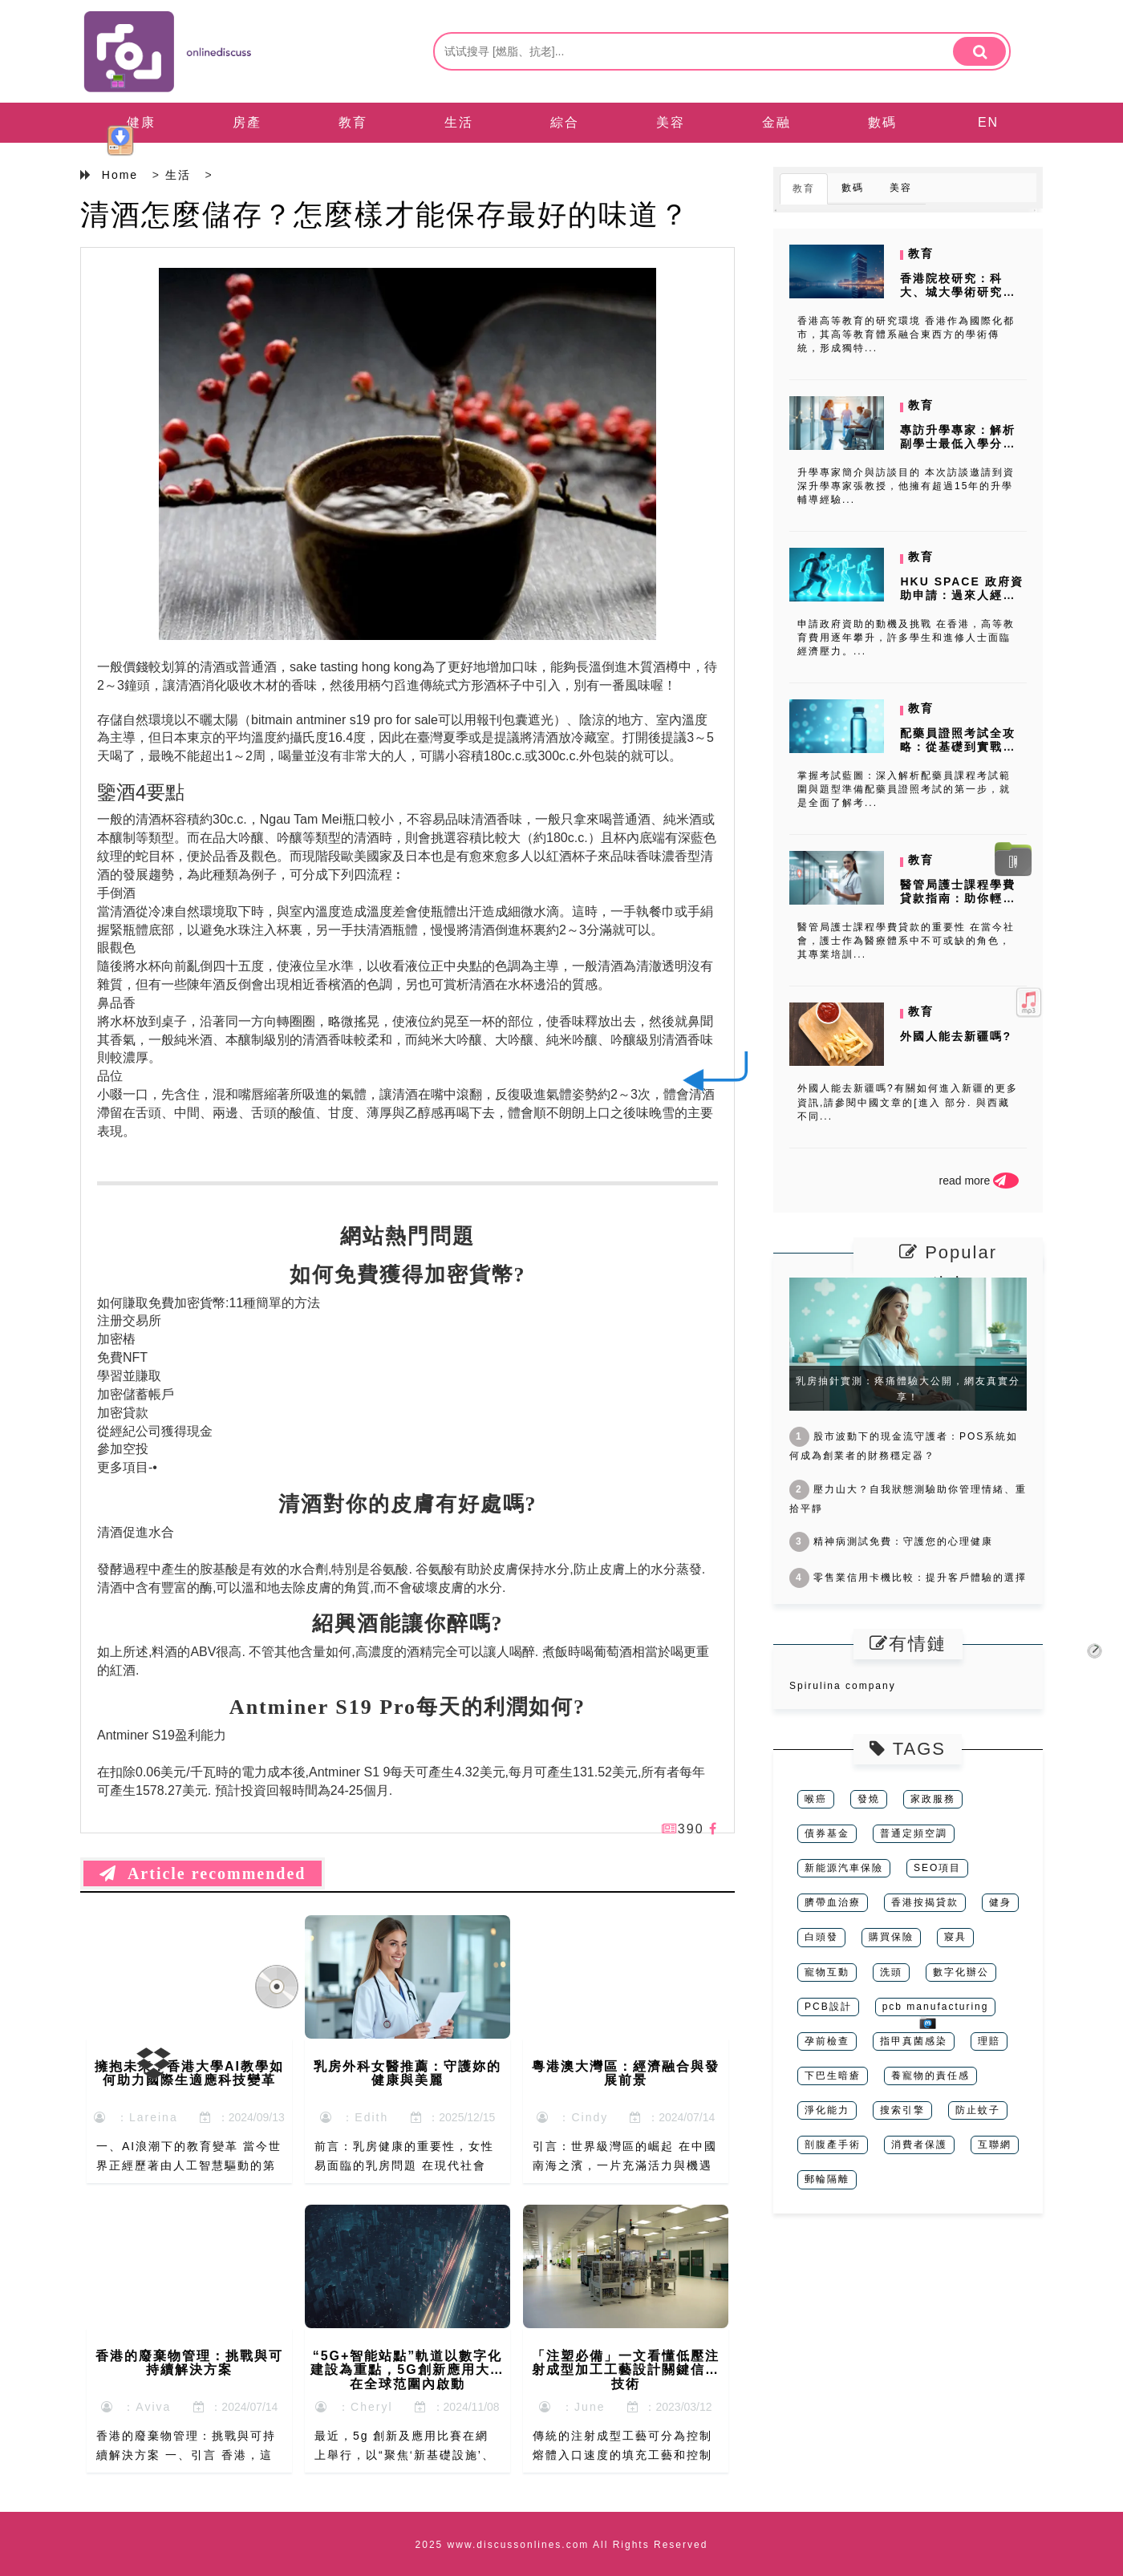 This screenshot has height=2576, width=1123. What do you see at coordinates (120, 140) in the screenshot?
I see `downloading a package or software update` at bounding box center [120, 140].